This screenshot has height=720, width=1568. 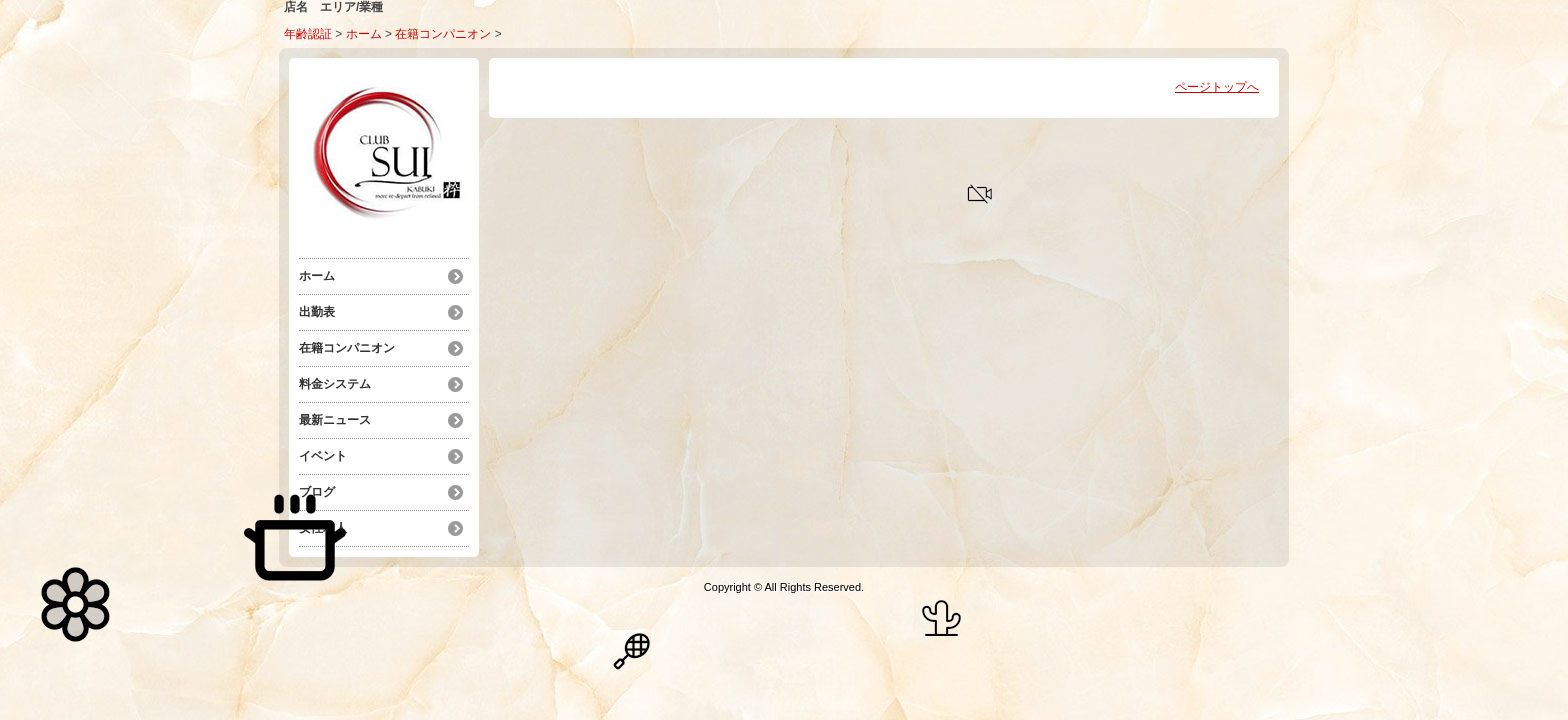 I want to click on access tennis or racquet sports activities, so click(x=631, y=652).